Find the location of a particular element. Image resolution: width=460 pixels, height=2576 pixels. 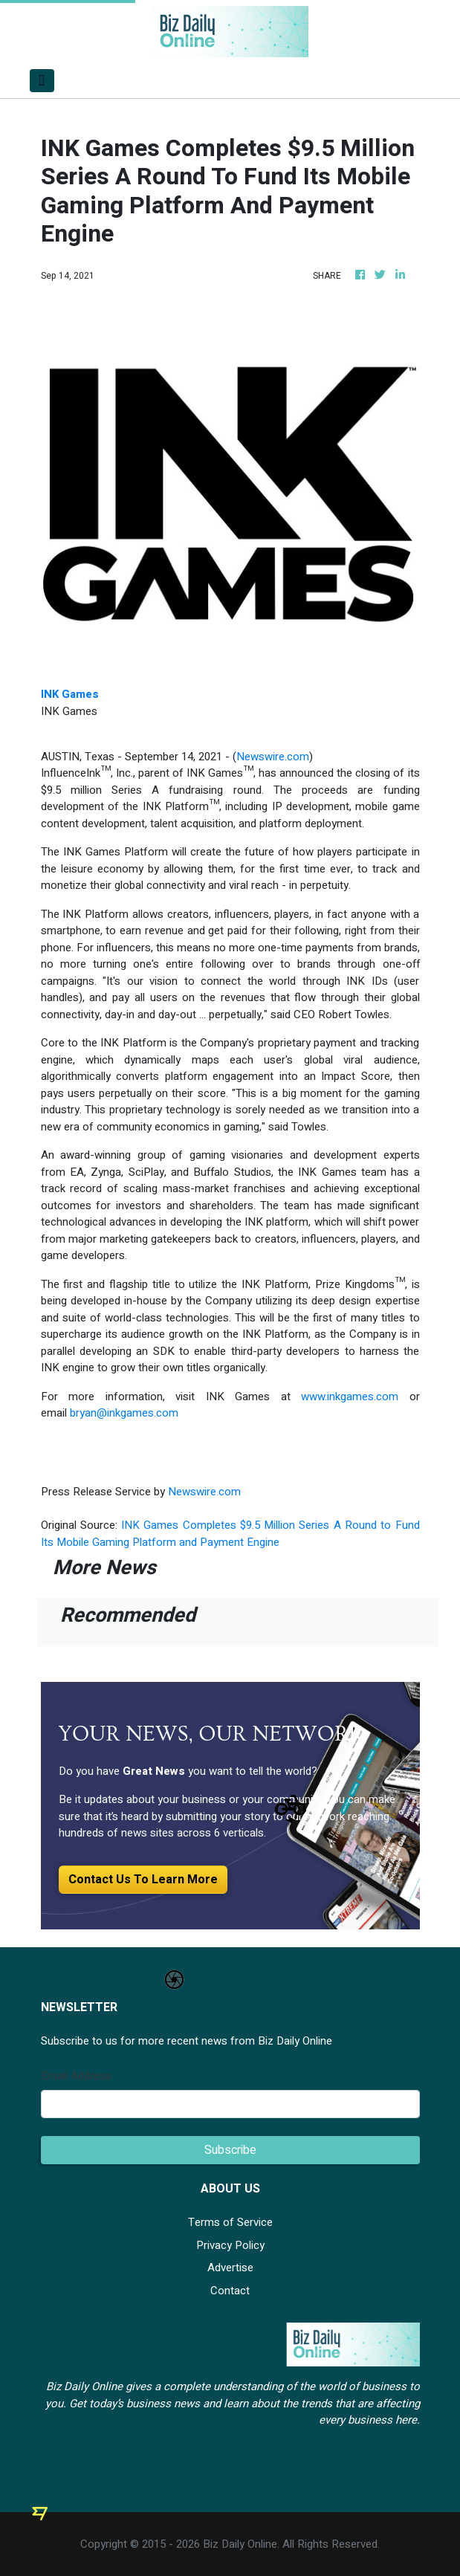

select electric bike as transportation mode is located at coordinates (291, 1809).